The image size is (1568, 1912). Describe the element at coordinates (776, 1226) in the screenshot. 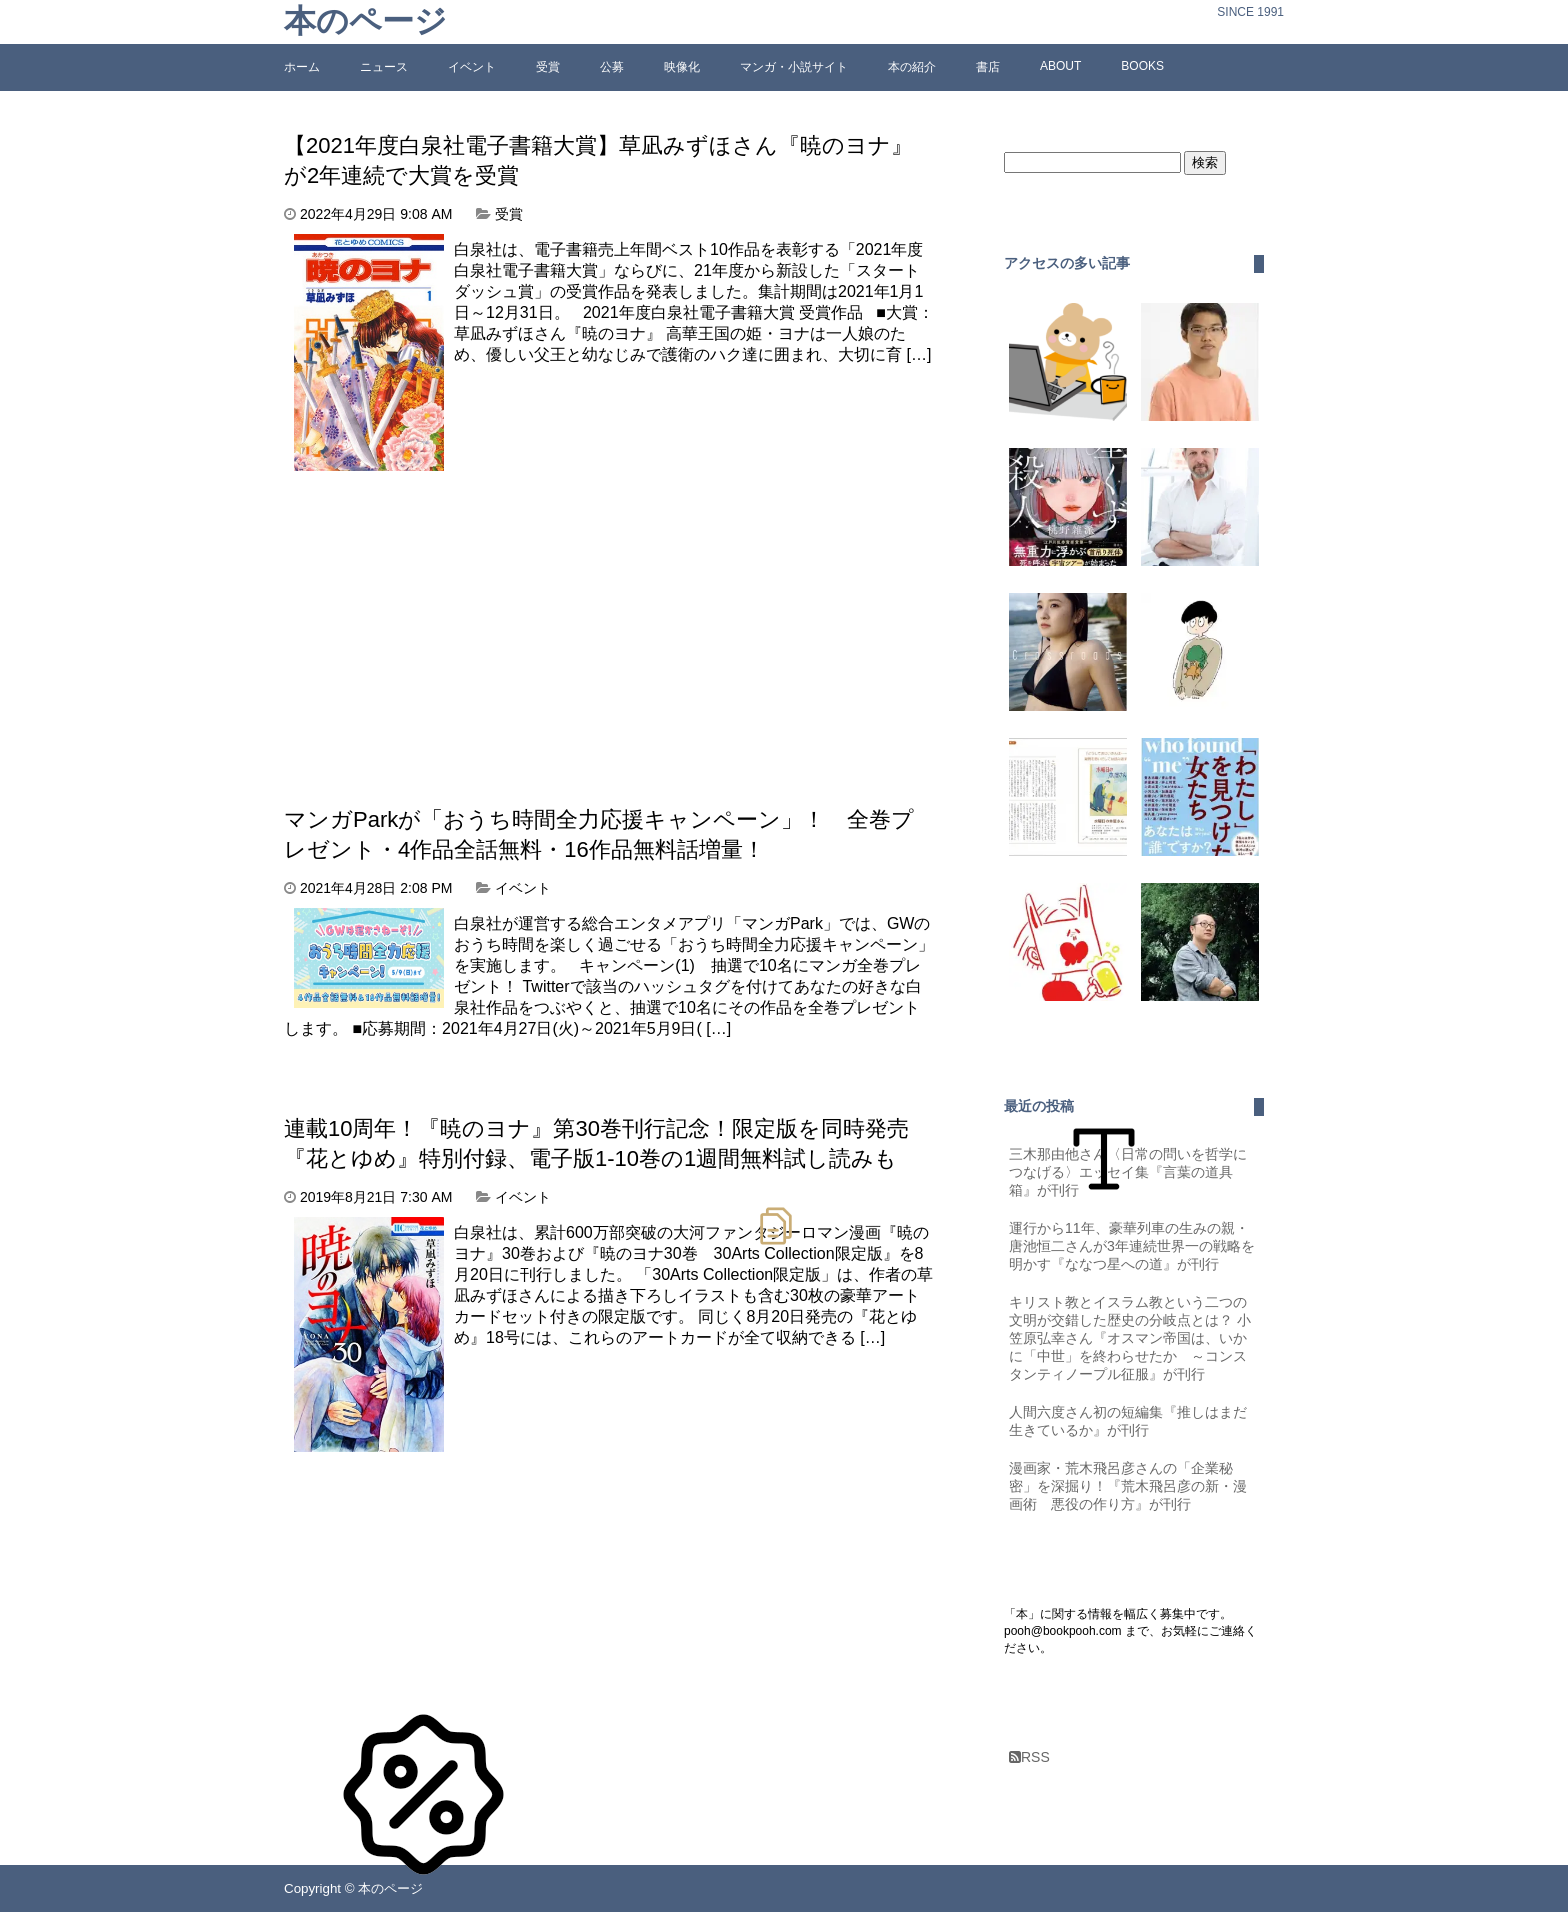

I see `view all files` at that location.